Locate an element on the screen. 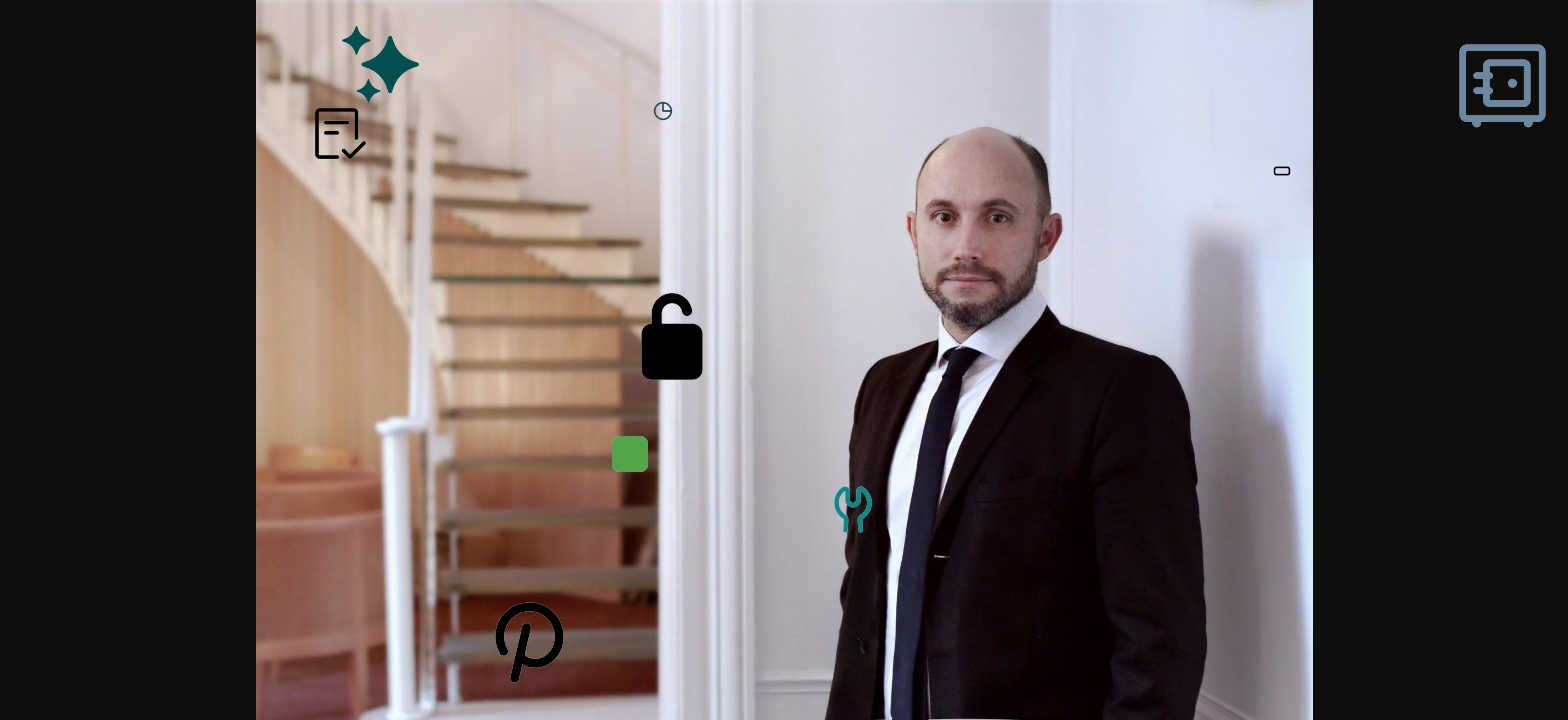 The height and width of the screenshot is (720, 1568). indicates AI-generated or enhanced content is located at coordinates (380, 64).